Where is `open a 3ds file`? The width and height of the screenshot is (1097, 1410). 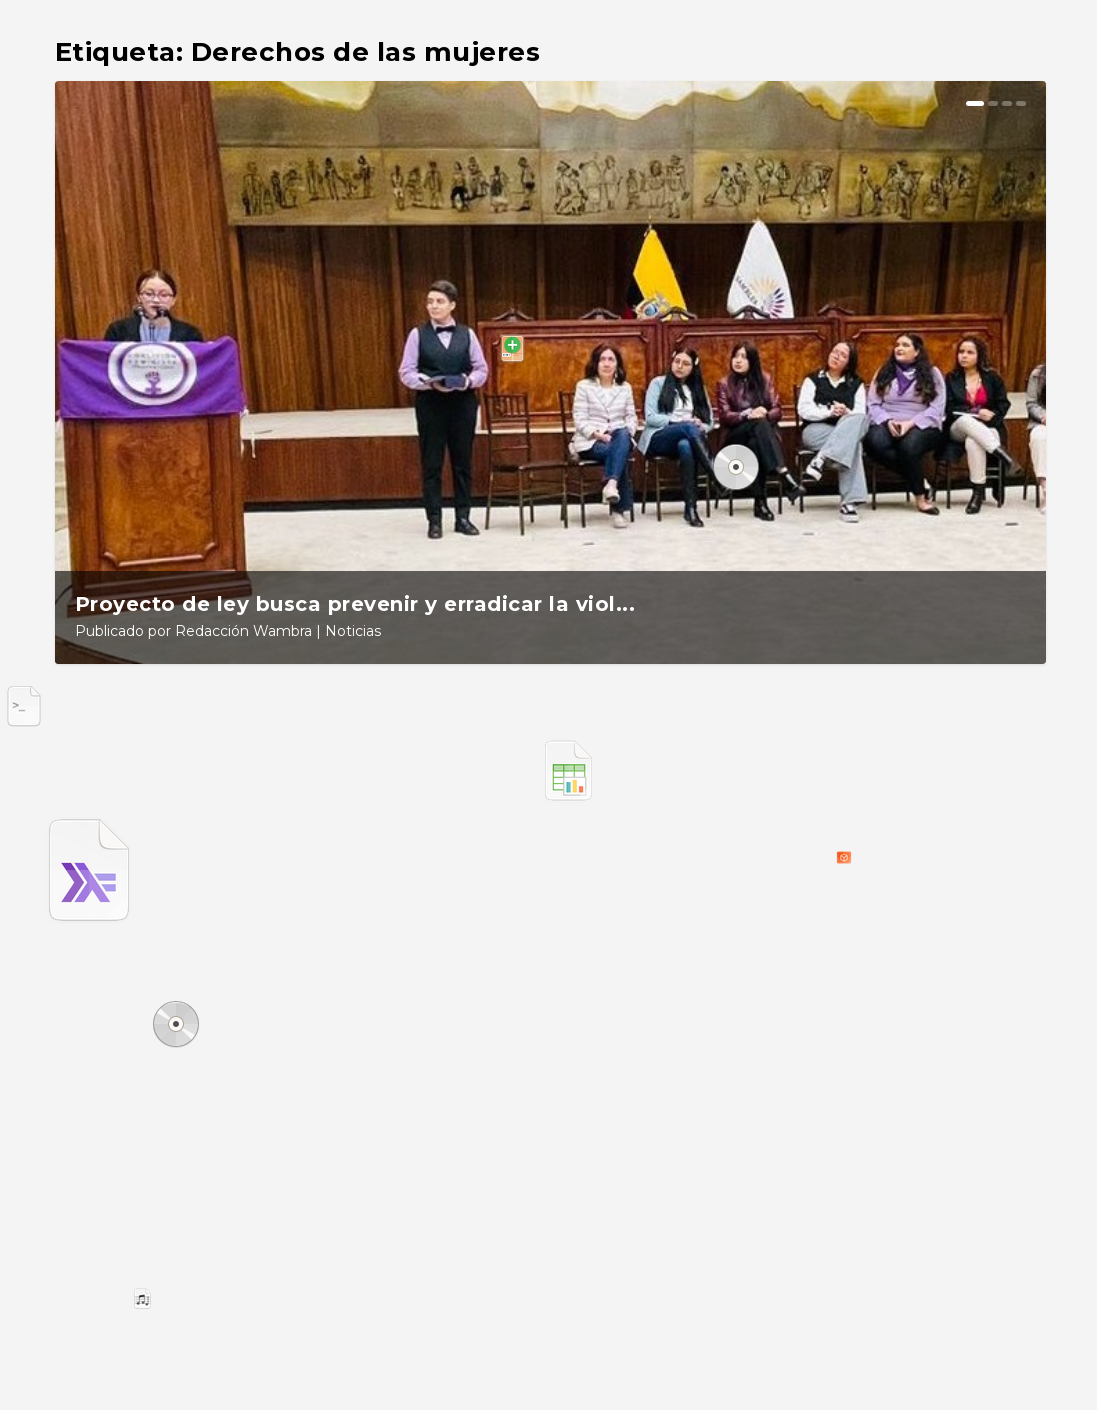
open a 3ds file is located at coordinates (844, 857).